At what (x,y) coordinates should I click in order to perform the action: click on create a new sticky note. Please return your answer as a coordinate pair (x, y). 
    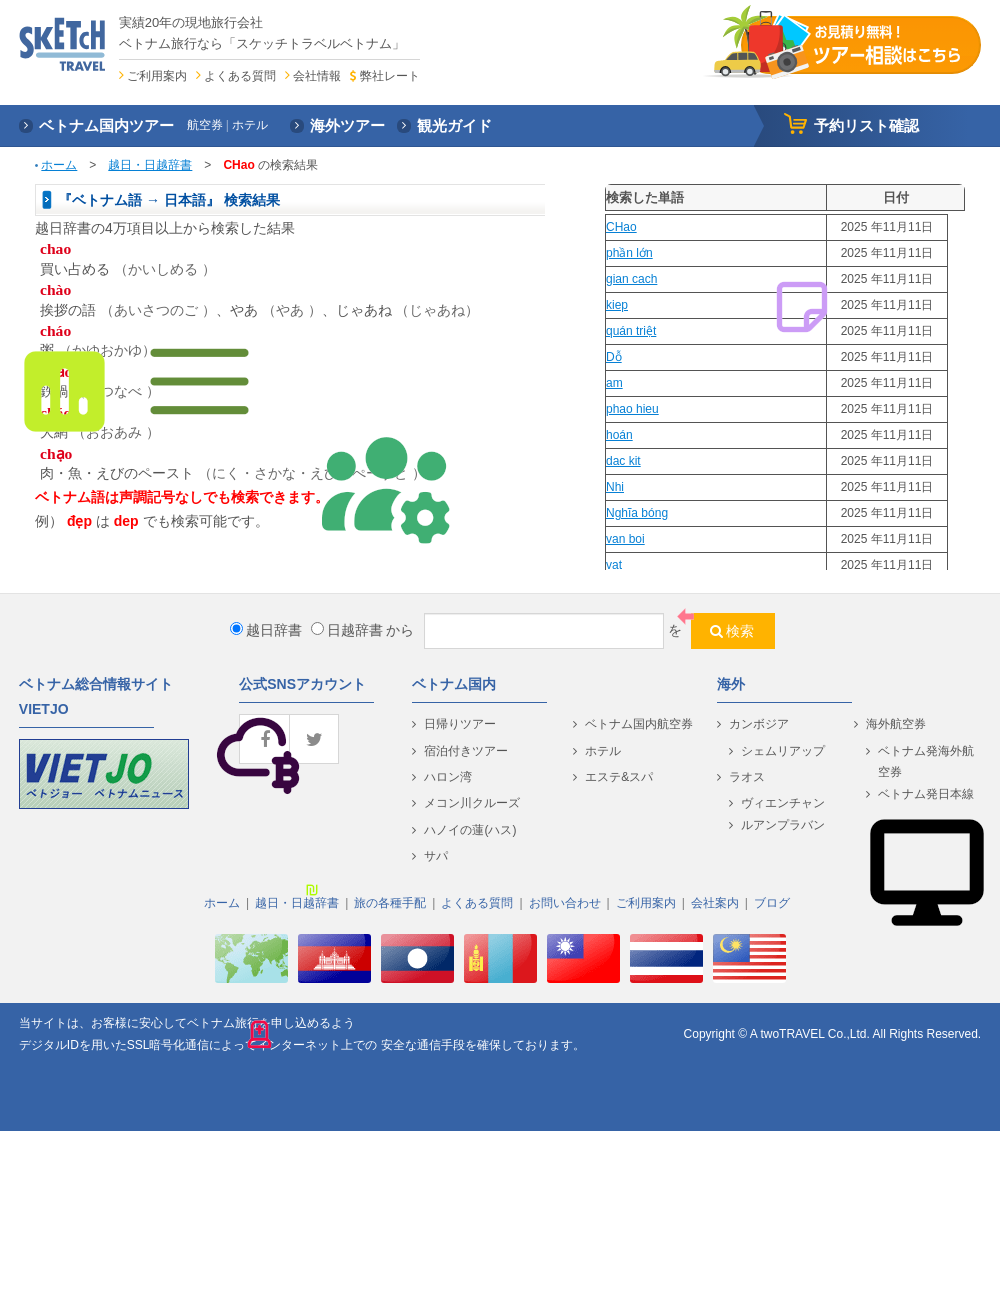
    Looking at the image, I should click on (802, 307).